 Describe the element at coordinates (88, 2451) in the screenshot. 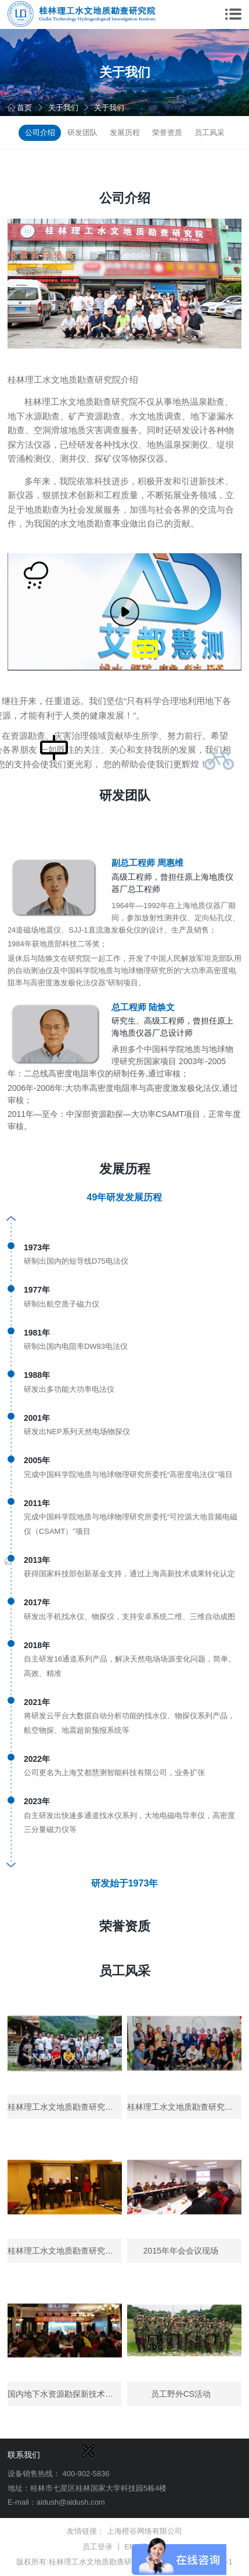

I see `access design tools and services` at that location.